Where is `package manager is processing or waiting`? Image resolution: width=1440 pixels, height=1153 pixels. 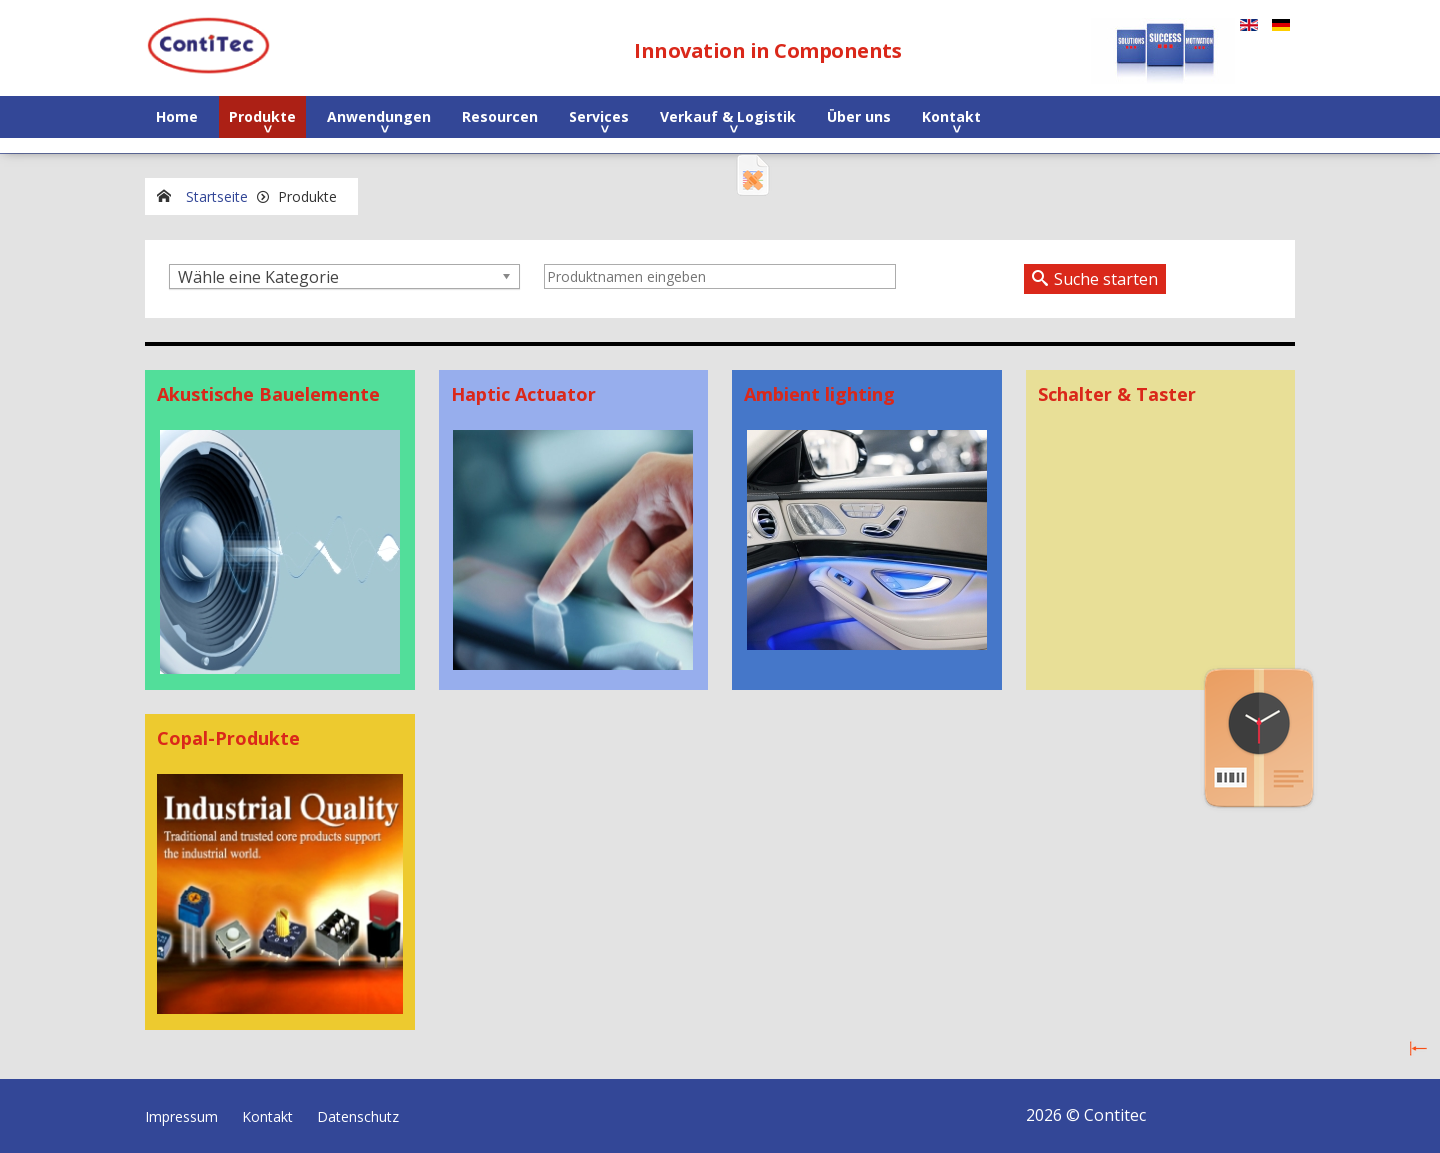 package manager is processing or waiting is located at coordinates (1259, 738).